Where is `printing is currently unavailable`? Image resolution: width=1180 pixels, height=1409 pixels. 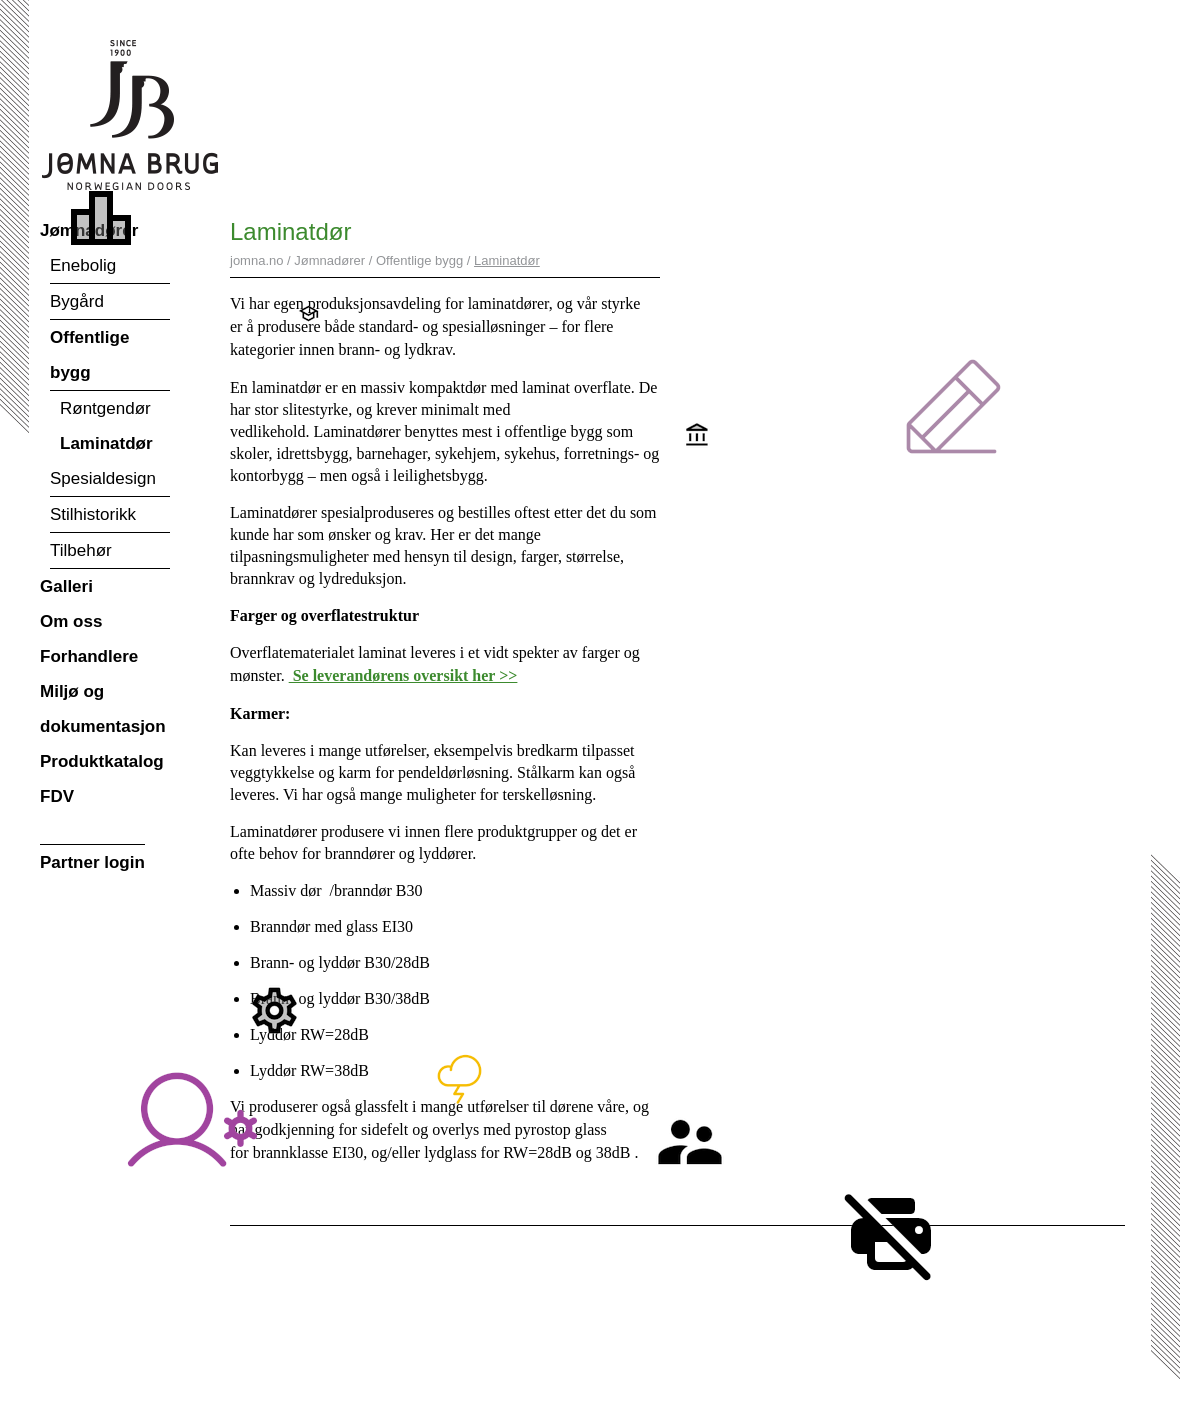 printing is currently unavailable is located at coordinates (891, 1234).